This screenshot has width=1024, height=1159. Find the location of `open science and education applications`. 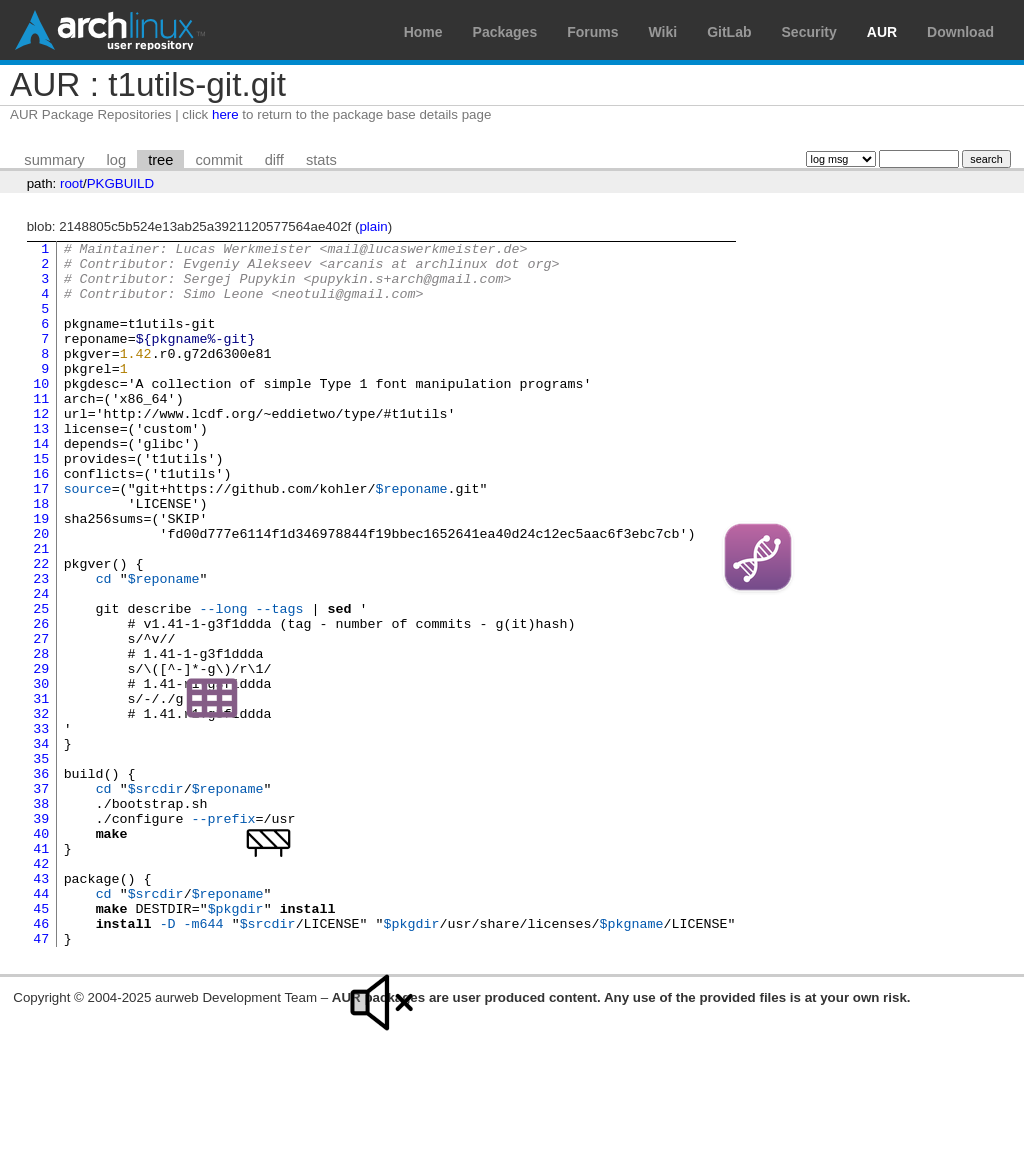

open science and education applications is located at coordinates (758, 557).